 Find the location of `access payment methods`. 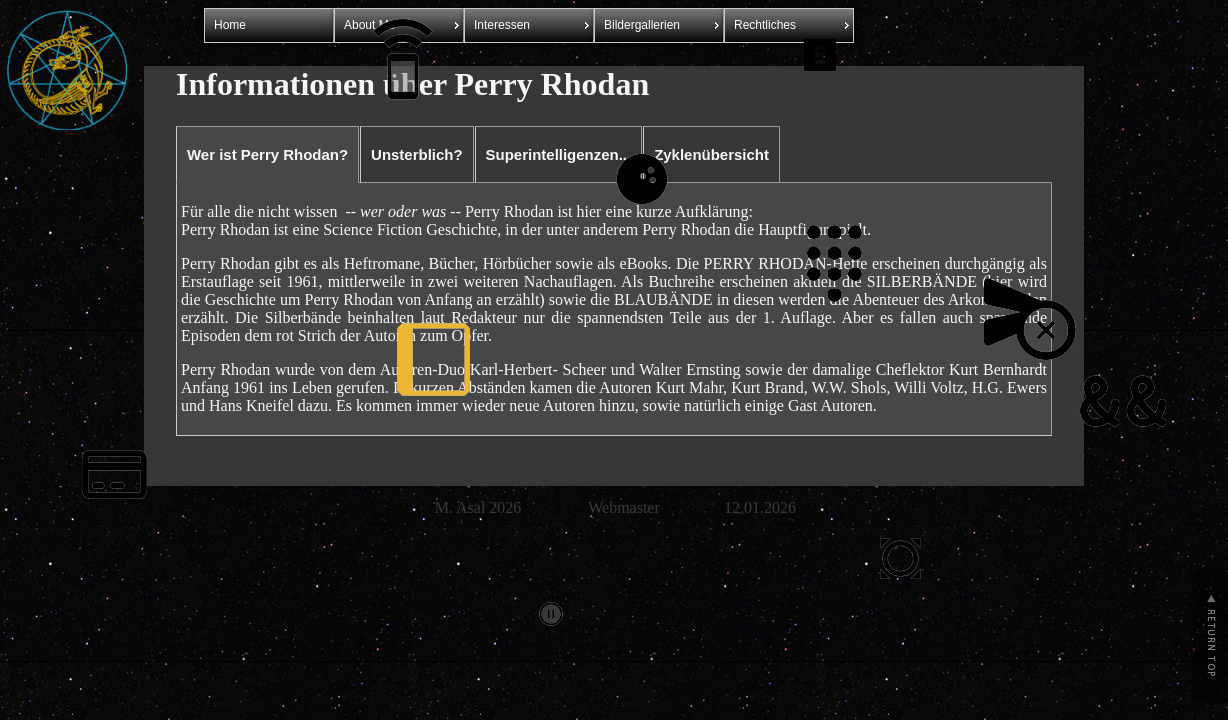

access payment methods is located at coordinates (114, 474).